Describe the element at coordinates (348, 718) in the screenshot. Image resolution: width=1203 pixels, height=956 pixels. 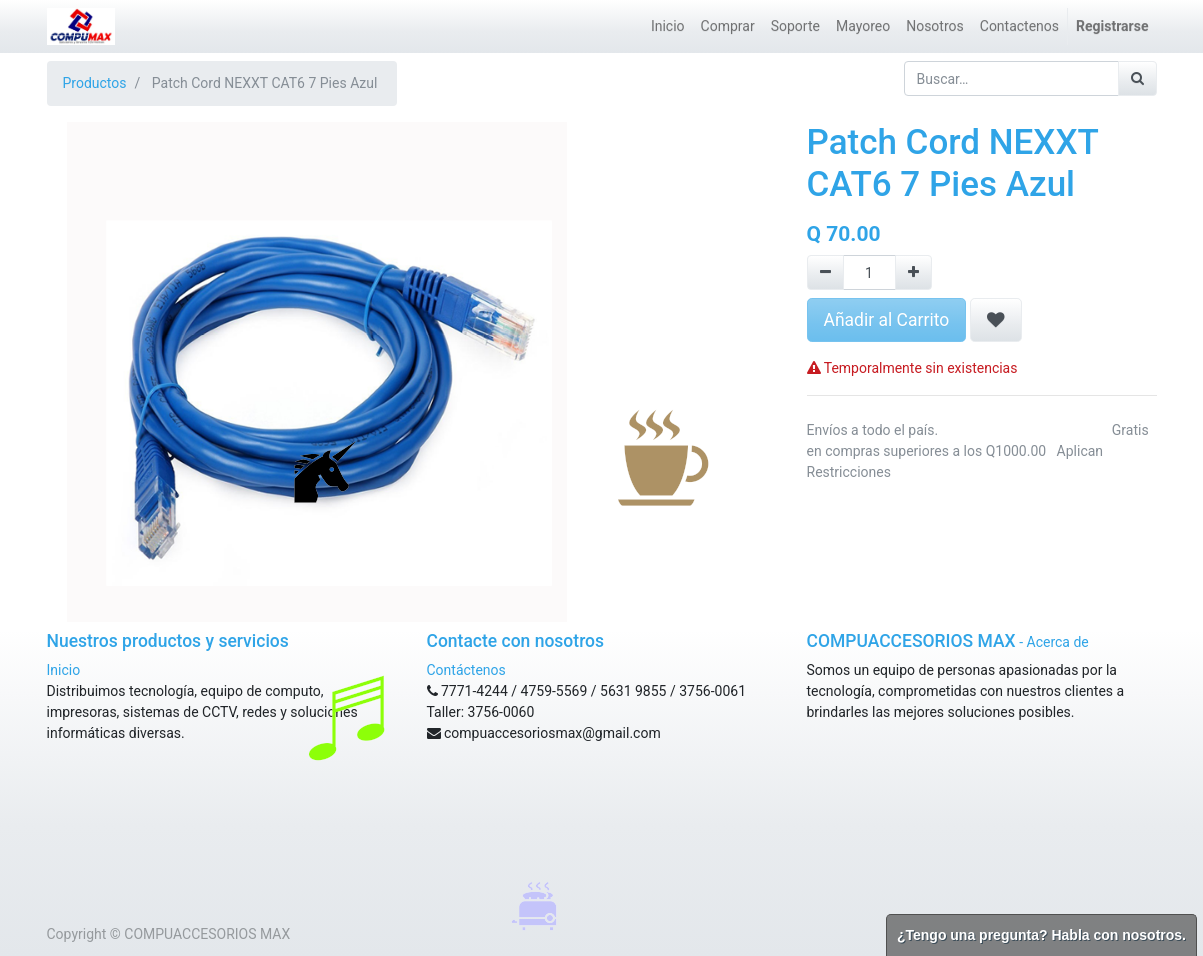
I see `play music or audio` at that location.